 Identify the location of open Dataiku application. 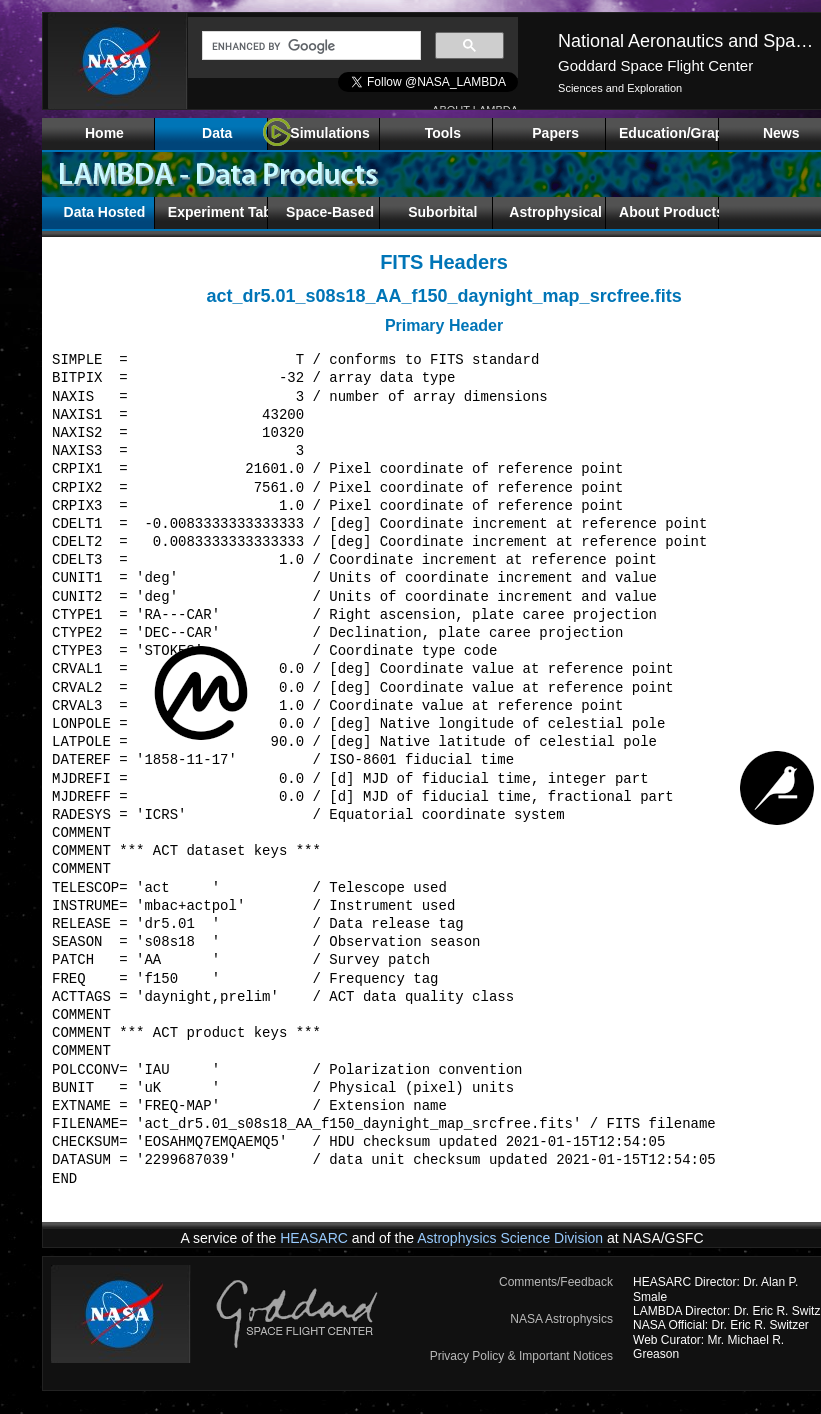
(777, 788).